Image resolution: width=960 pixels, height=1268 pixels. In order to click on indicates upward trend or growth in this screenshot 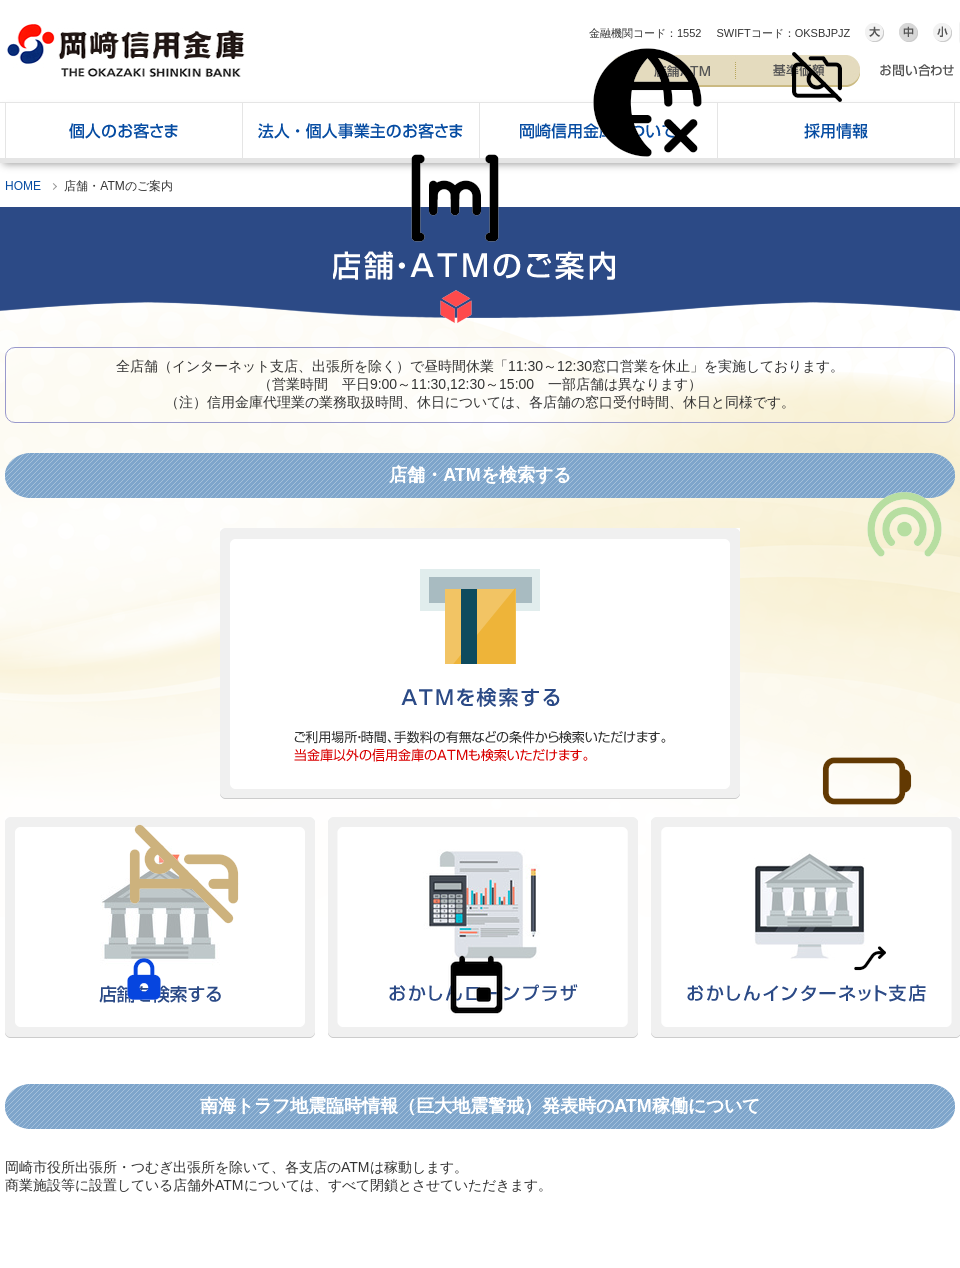, I will do `click(870, 959)`.